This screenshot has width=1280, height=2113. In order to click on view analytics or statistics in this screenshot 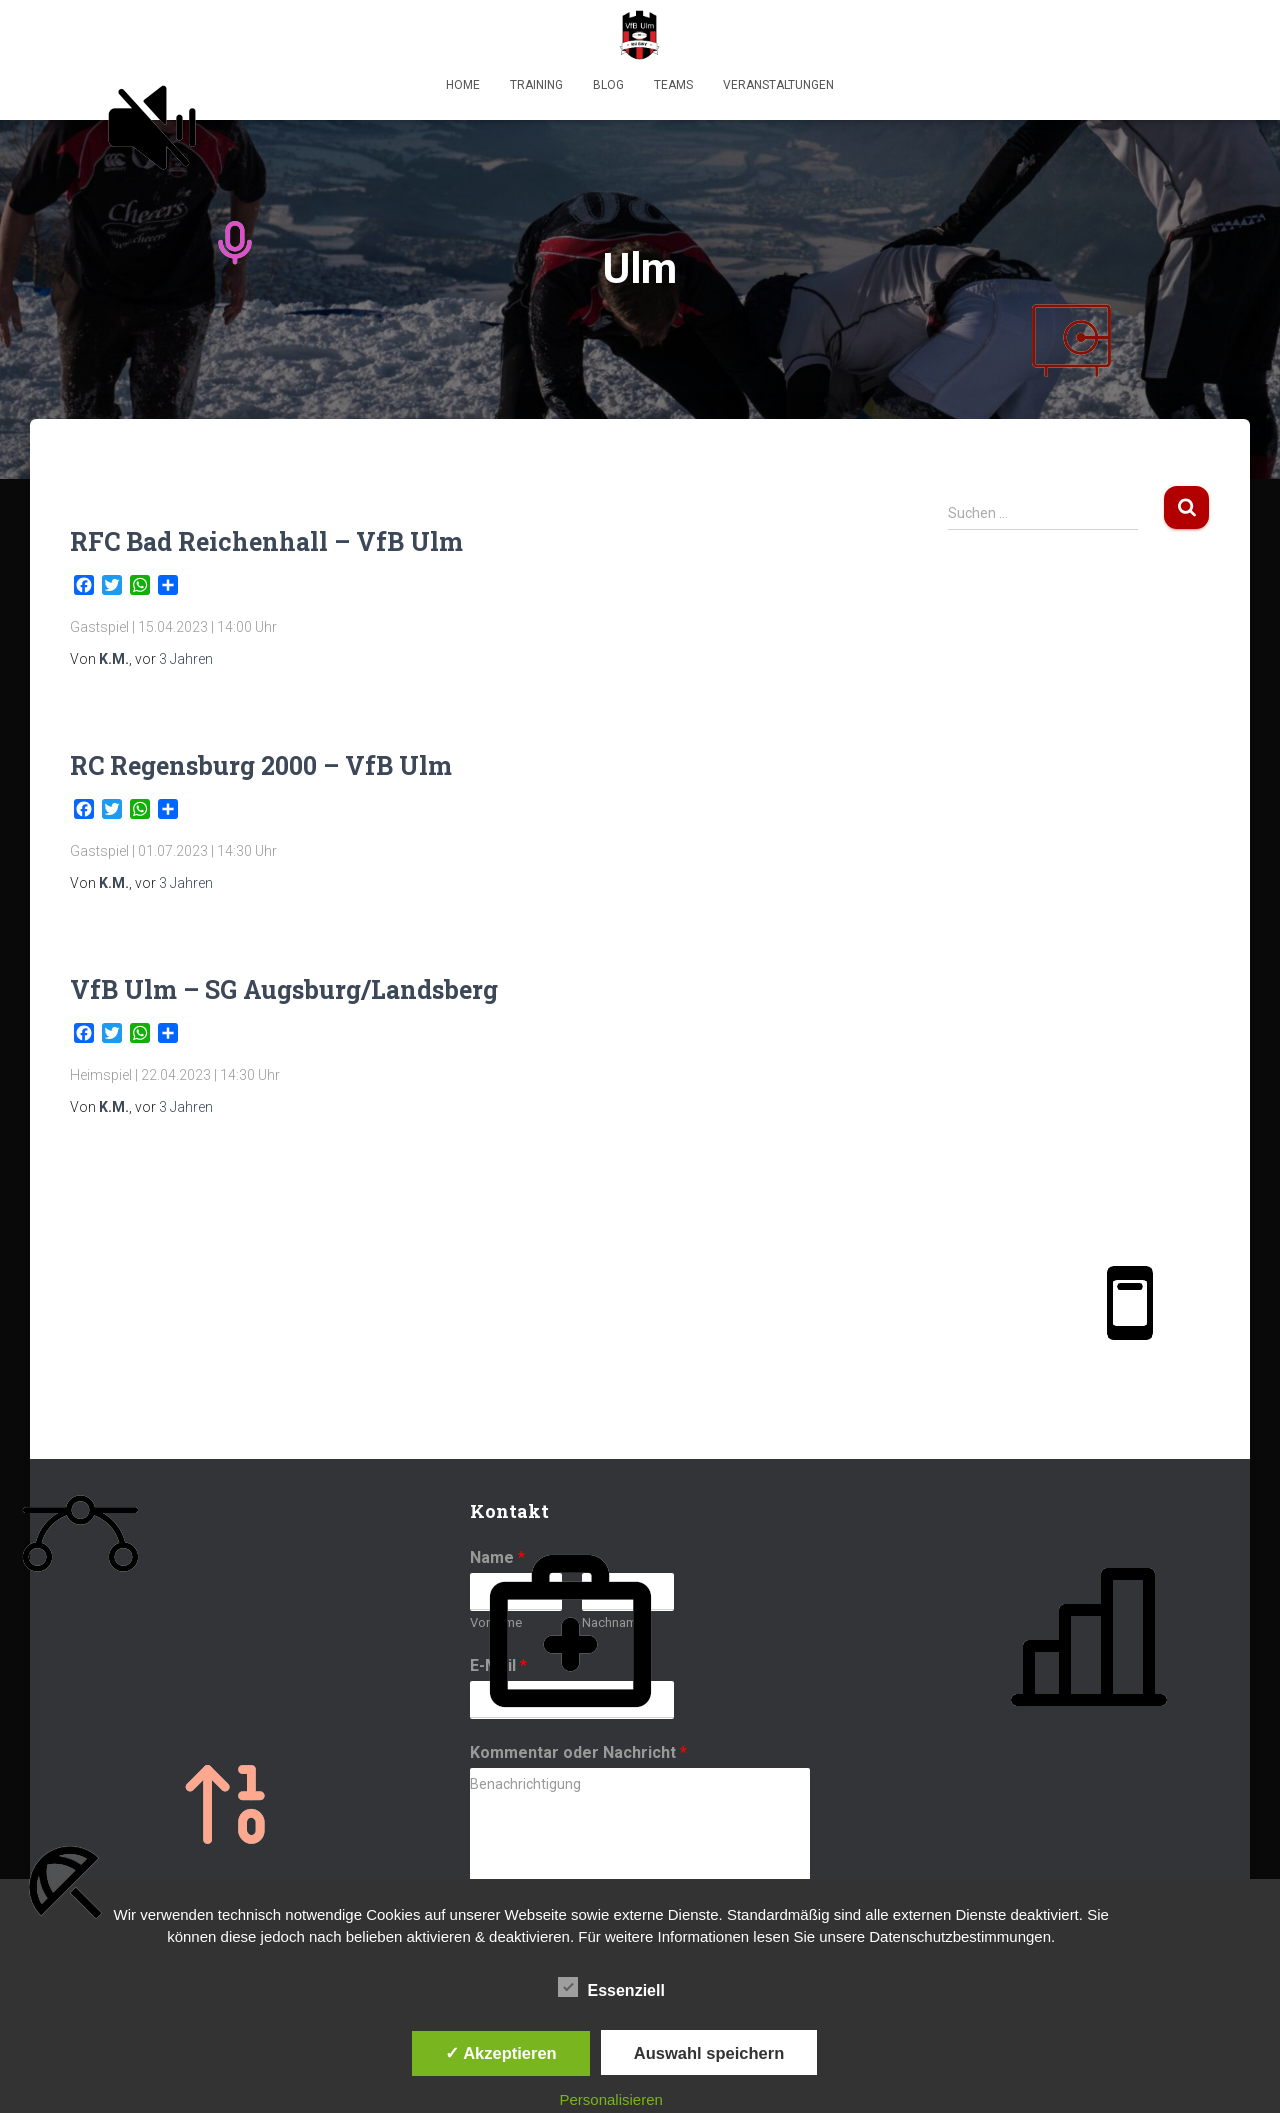, I will do `click(1089, 1640)`.